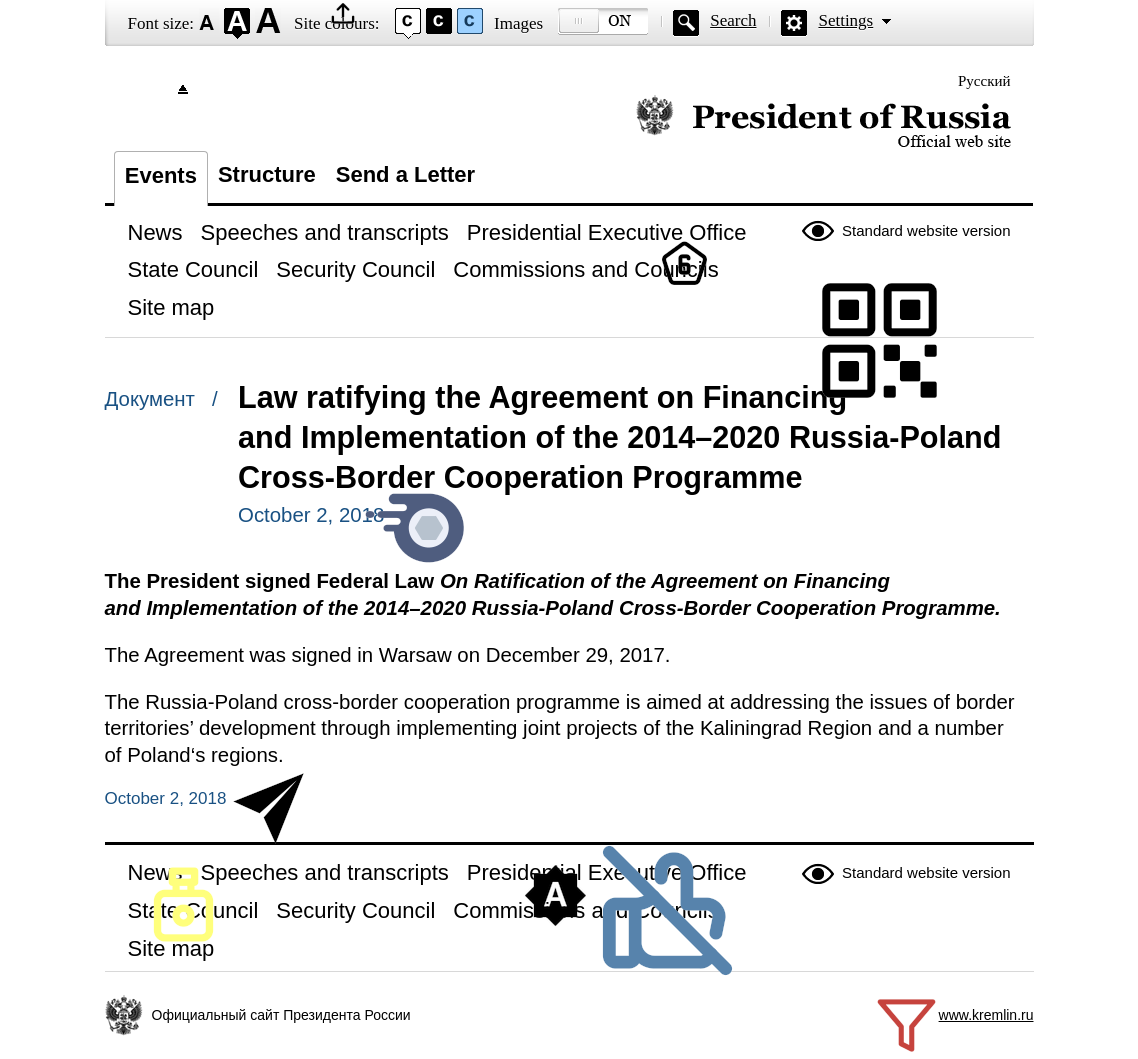 The image size is (1138, 1059). What do you see at coordinates (906, 1025) in the screenshot?
I see `filter or sort content` at bounding box center [906, 1025].